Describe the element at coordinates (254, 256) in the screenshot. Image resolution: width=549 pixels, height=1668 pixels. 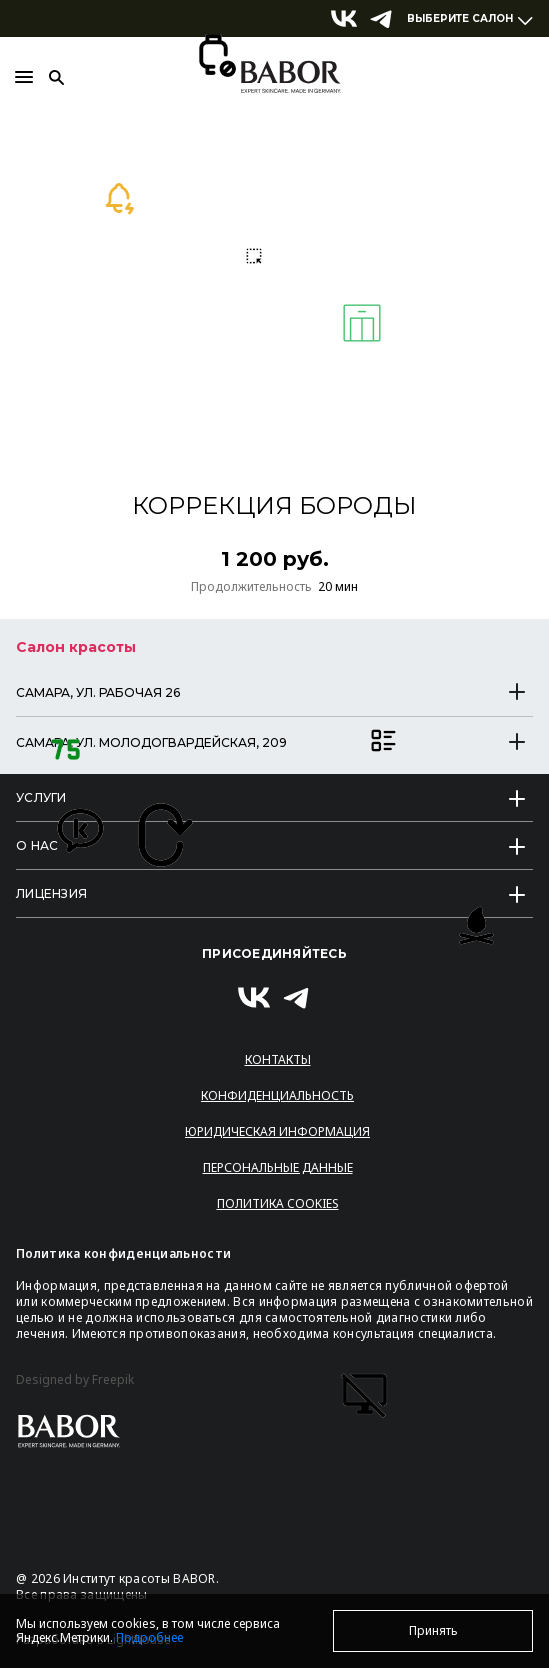
I see `select or highlight an area` at that location.